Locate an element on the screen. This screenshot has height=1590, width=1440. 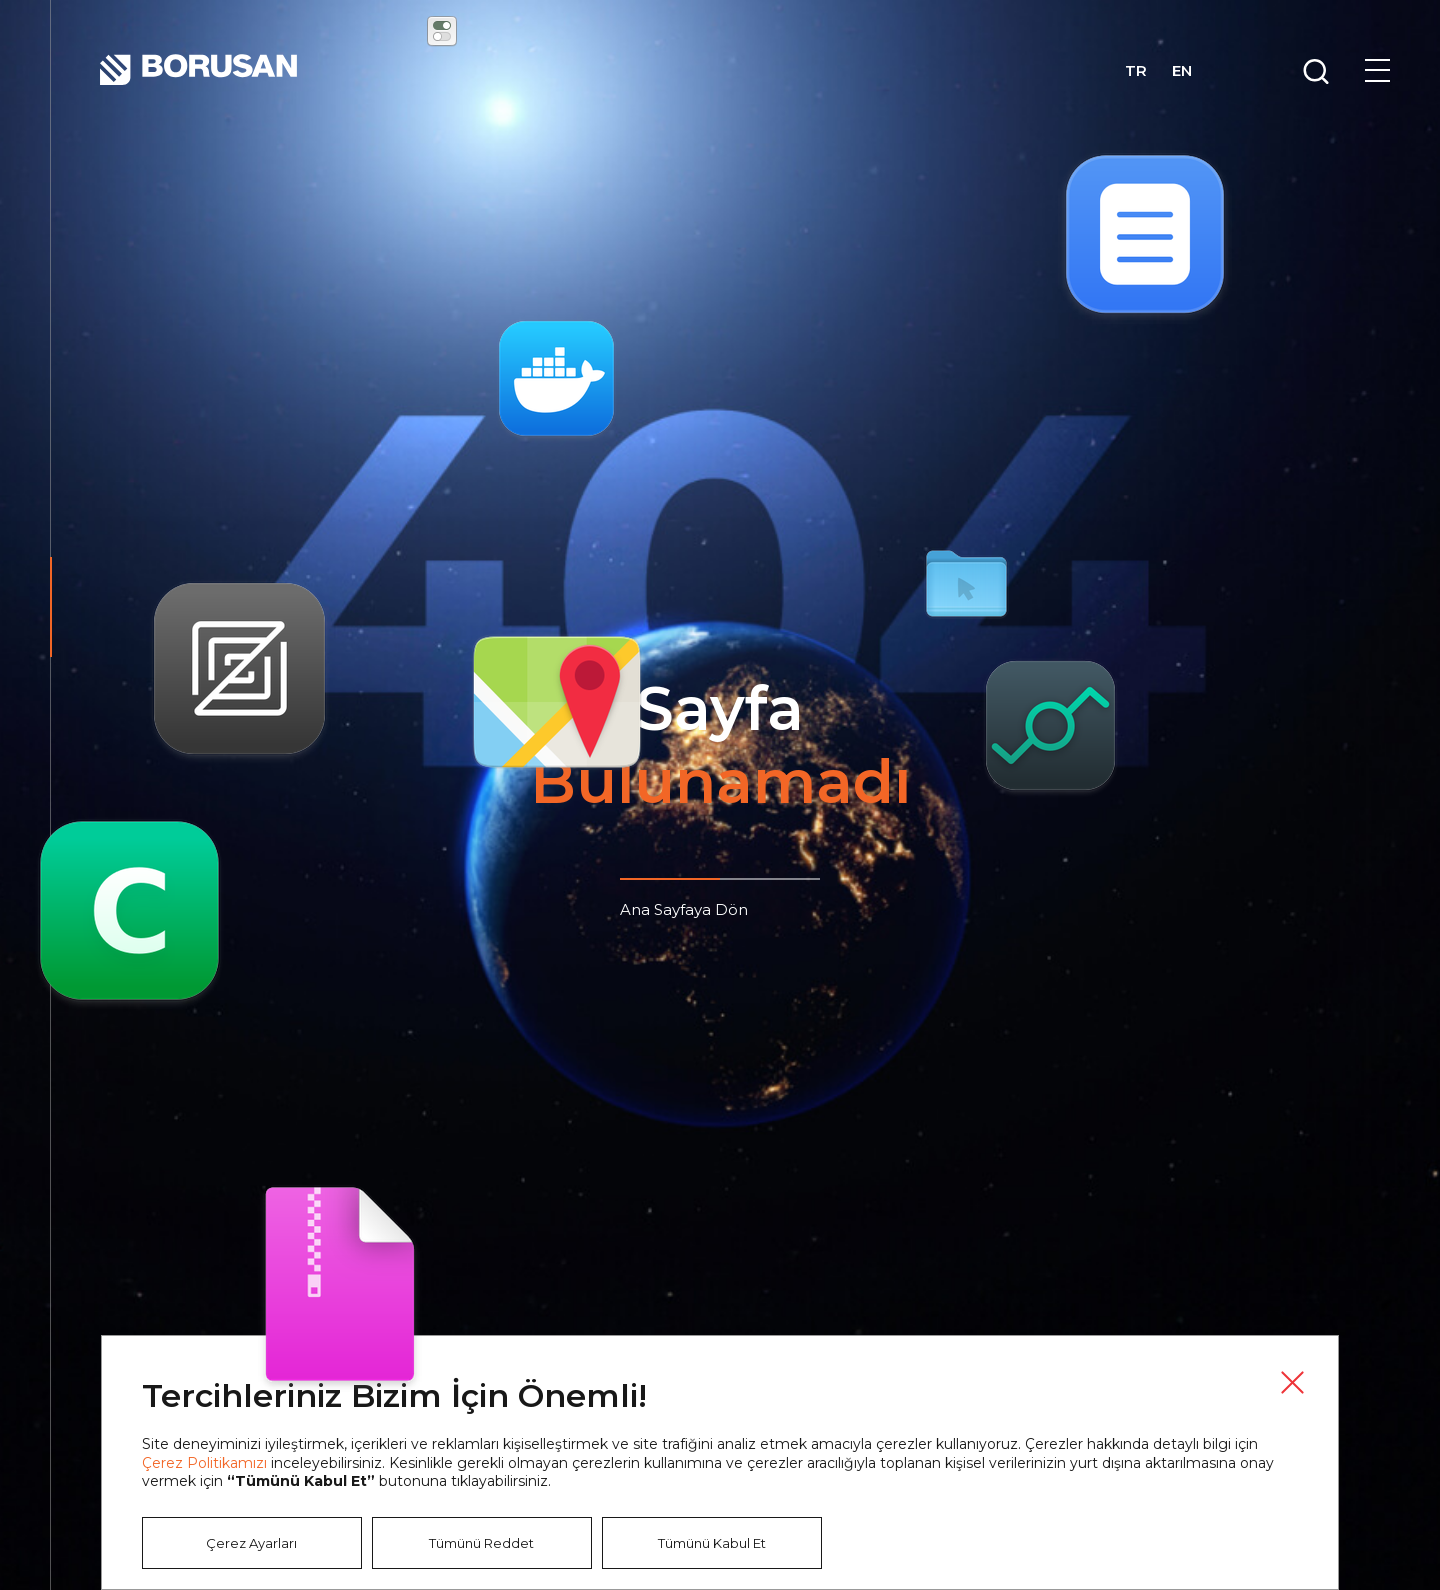
open a compressed RAR archive file is located at coordinates (340, 1288).